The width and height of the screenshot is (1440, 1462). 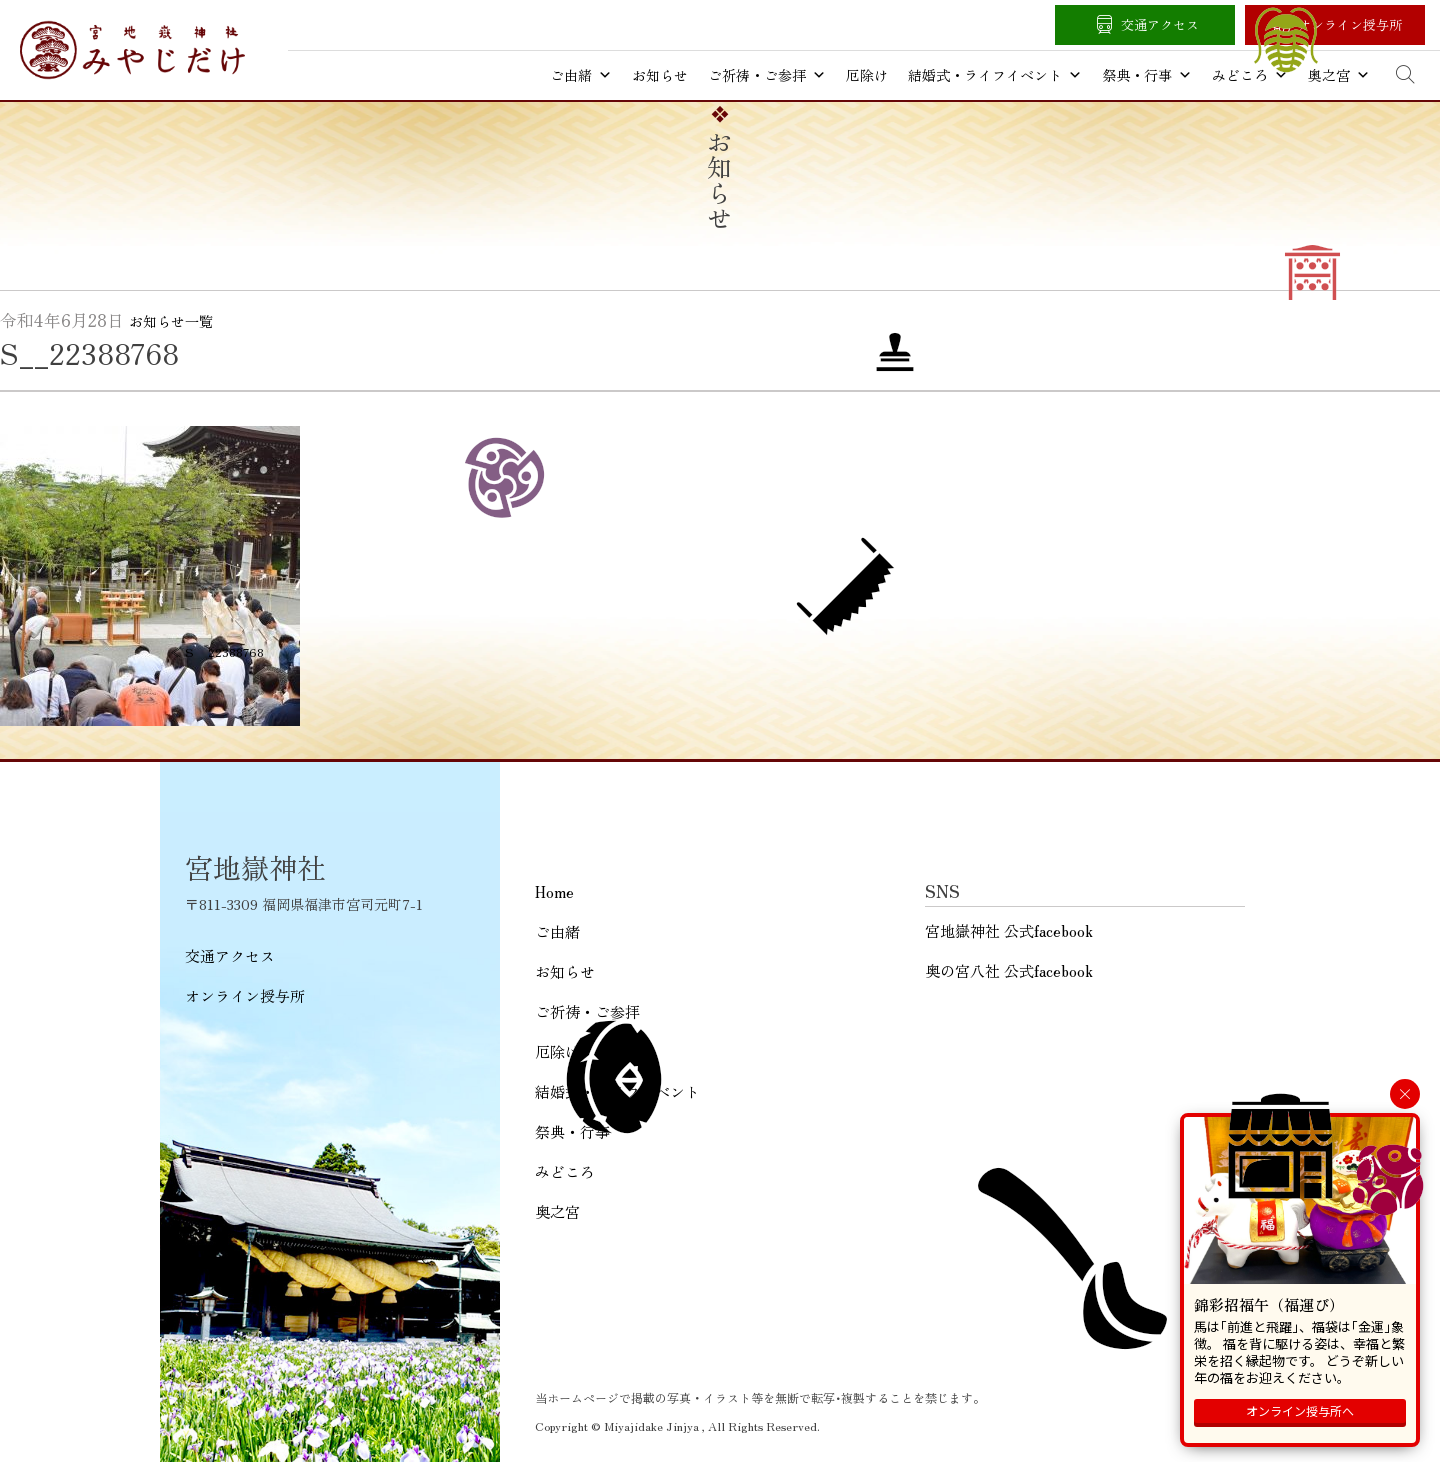 I want to click on trilobite fossil icon for a paleontology or natural history app, so click(x=1286, y=40).